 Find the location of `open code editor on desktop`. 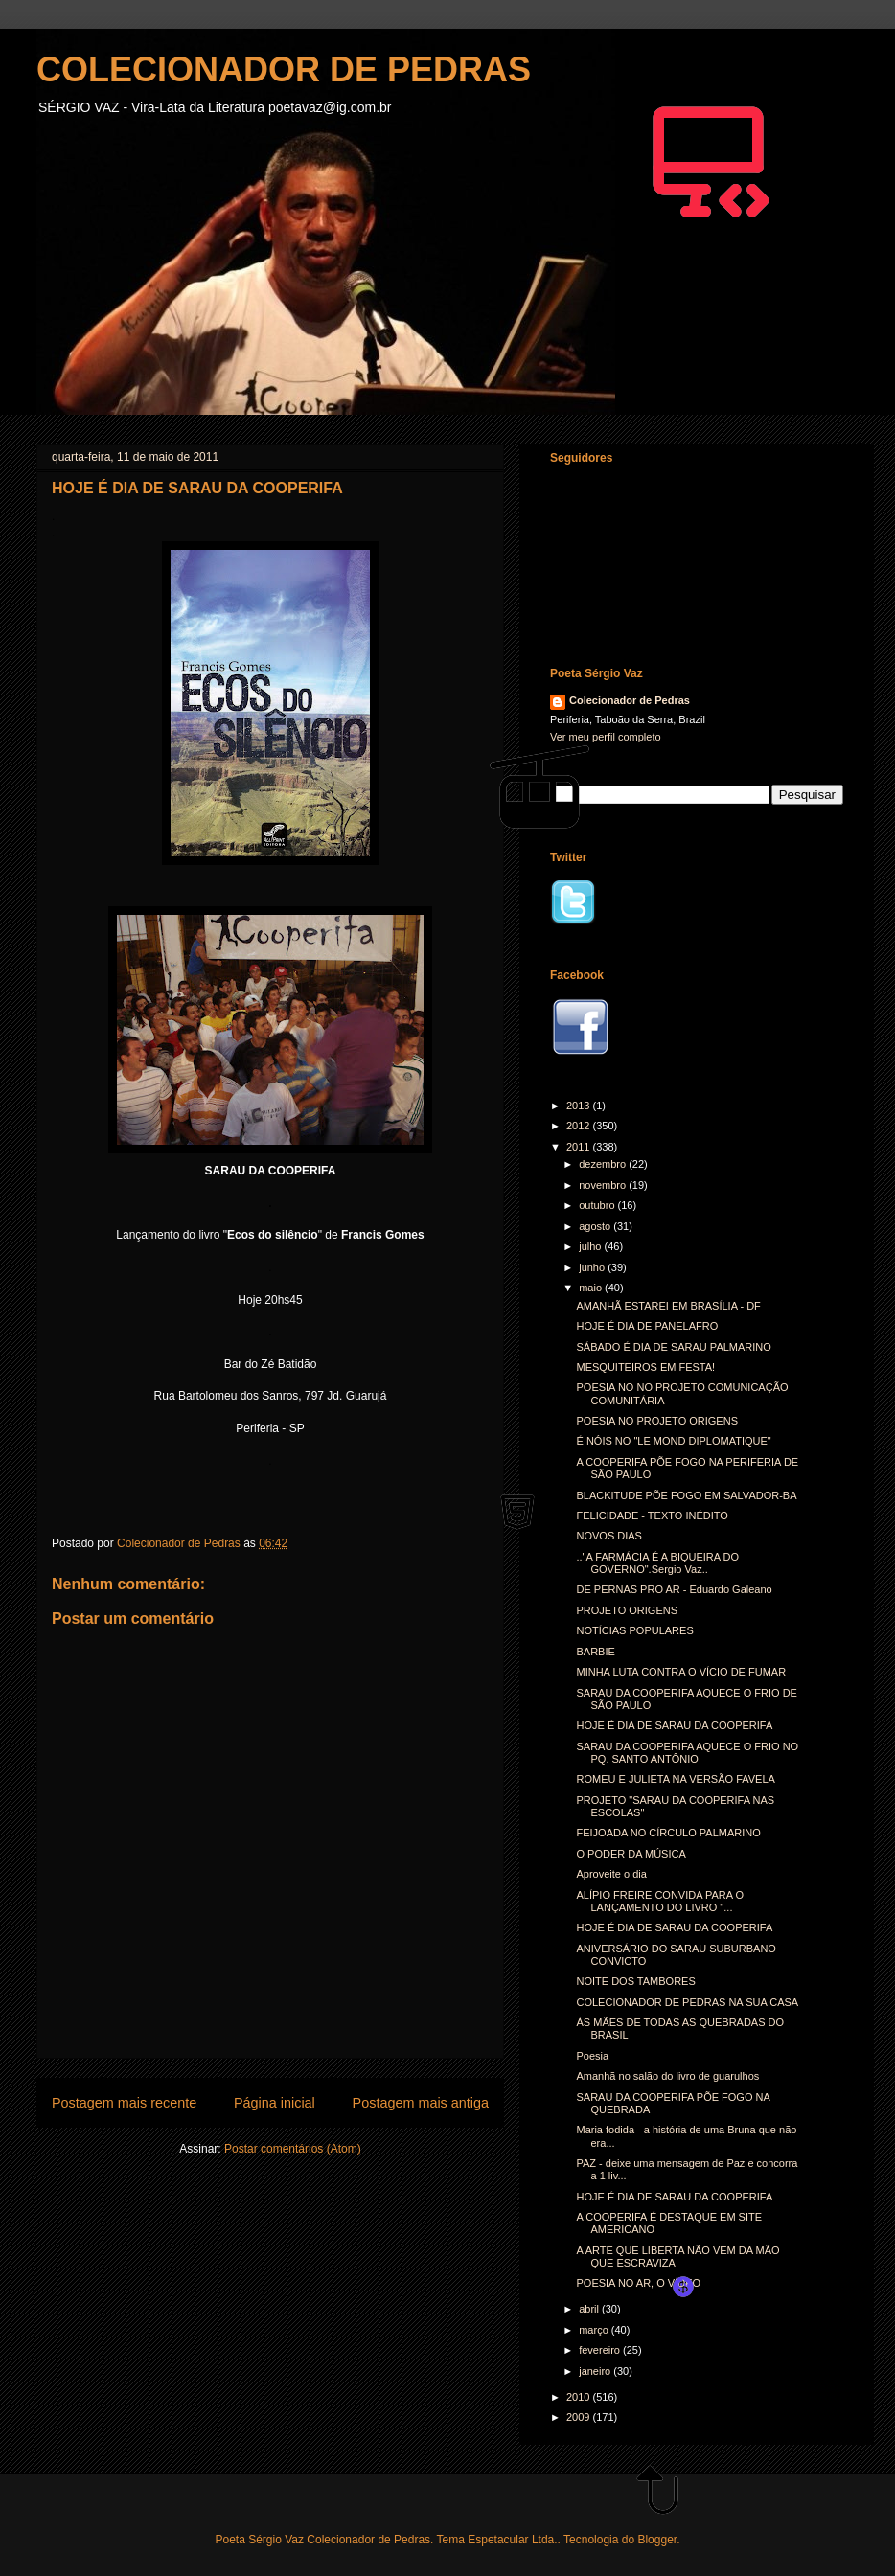

open code editor on desktop is located at coordinates (708, 162).